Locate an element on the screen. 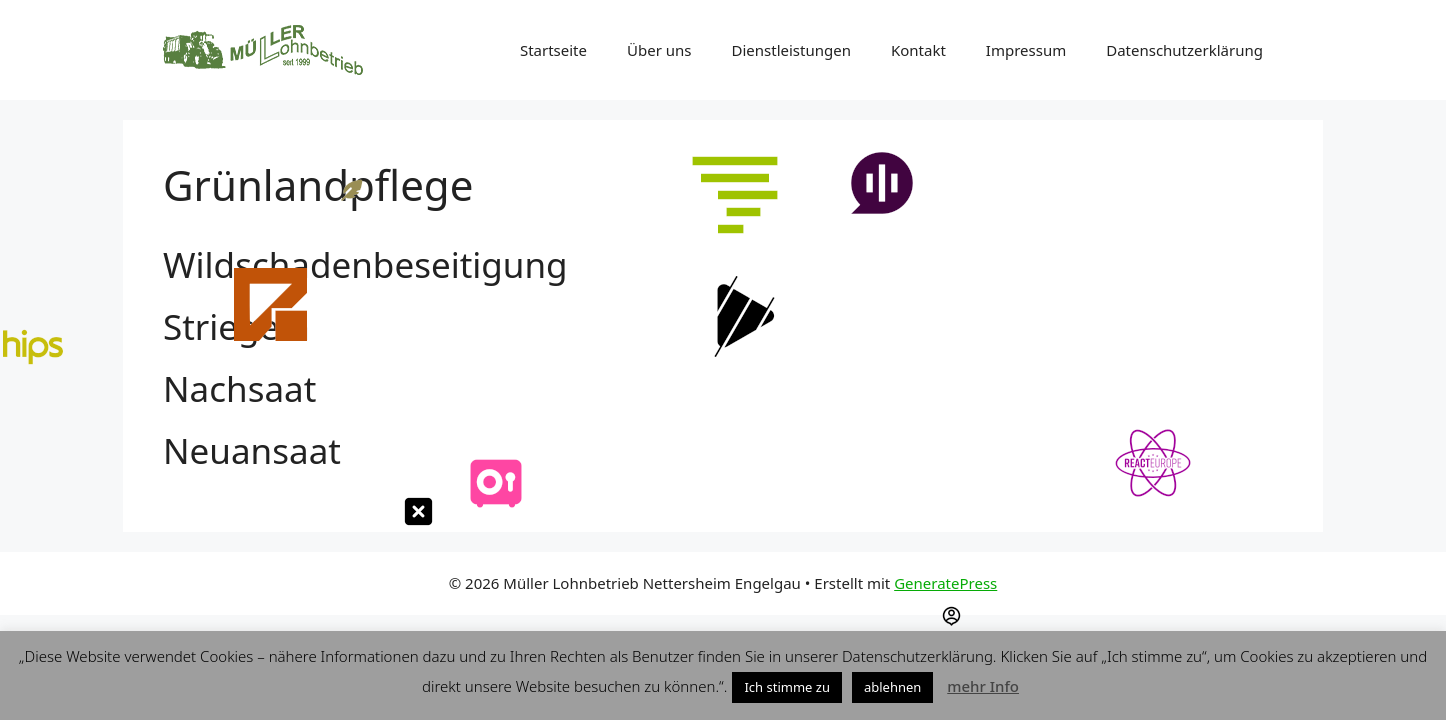  access secure storage or vault is located at coordinates (496, 482).